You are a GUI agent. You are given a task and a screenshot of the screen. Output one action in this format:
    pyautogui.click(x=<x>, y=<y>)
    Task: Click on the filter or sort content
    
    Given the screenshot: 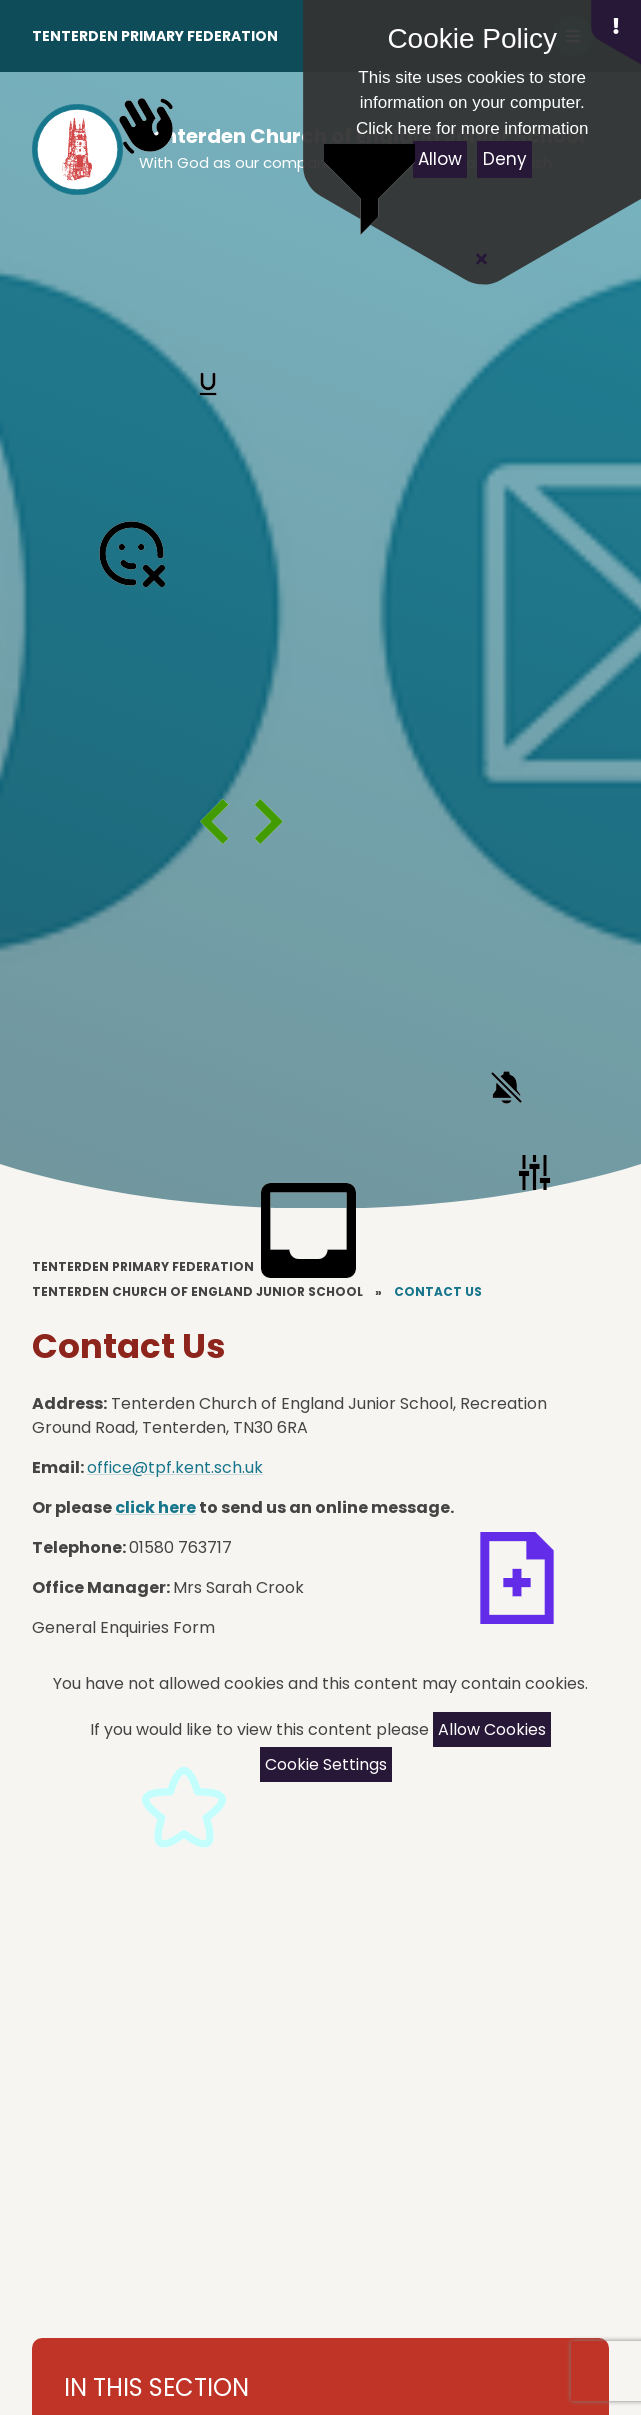 What is the action you would take?
    pyautogui.click(x=369, y=189)
    